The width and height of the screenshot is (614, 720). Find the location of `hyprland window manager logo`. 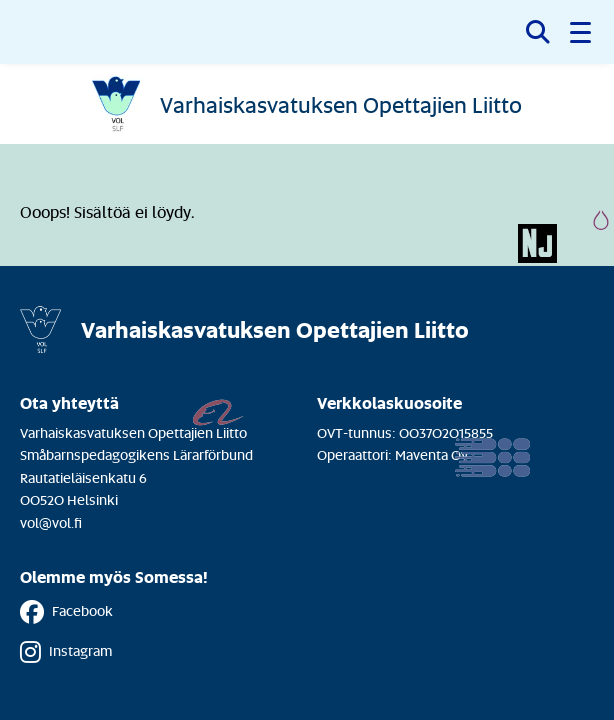

hyprland window manager logo is located at coordinates (601, 220).